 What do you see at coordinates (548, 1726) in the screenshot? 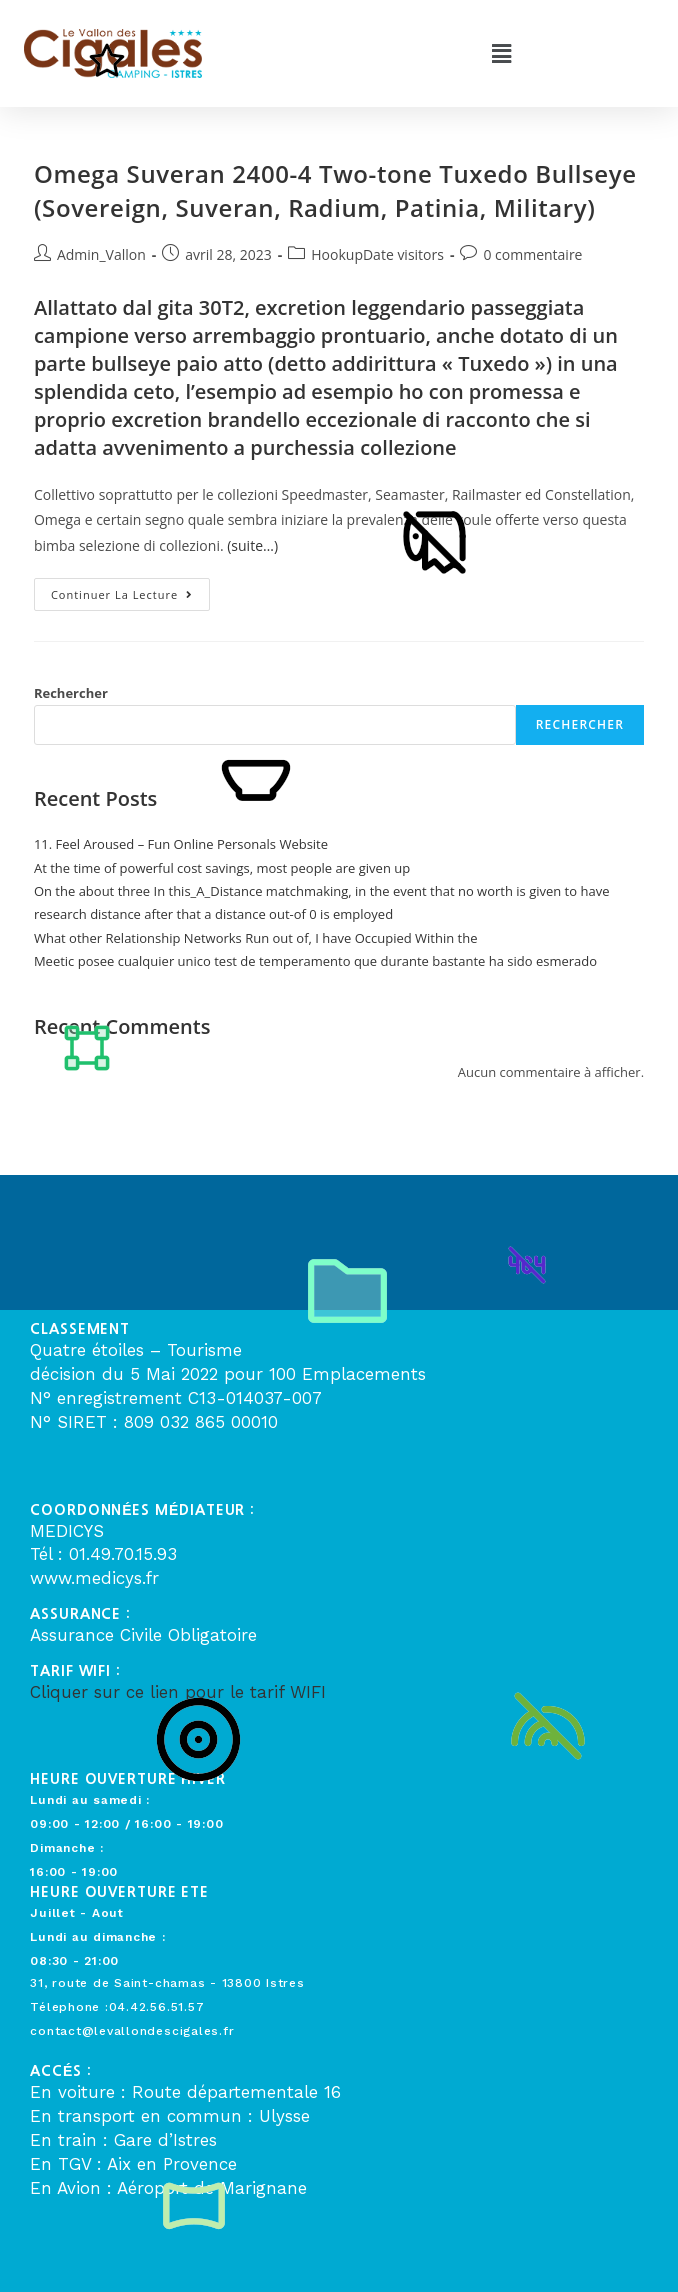
I see `no internet connection` at bounding box center [548, 1726].